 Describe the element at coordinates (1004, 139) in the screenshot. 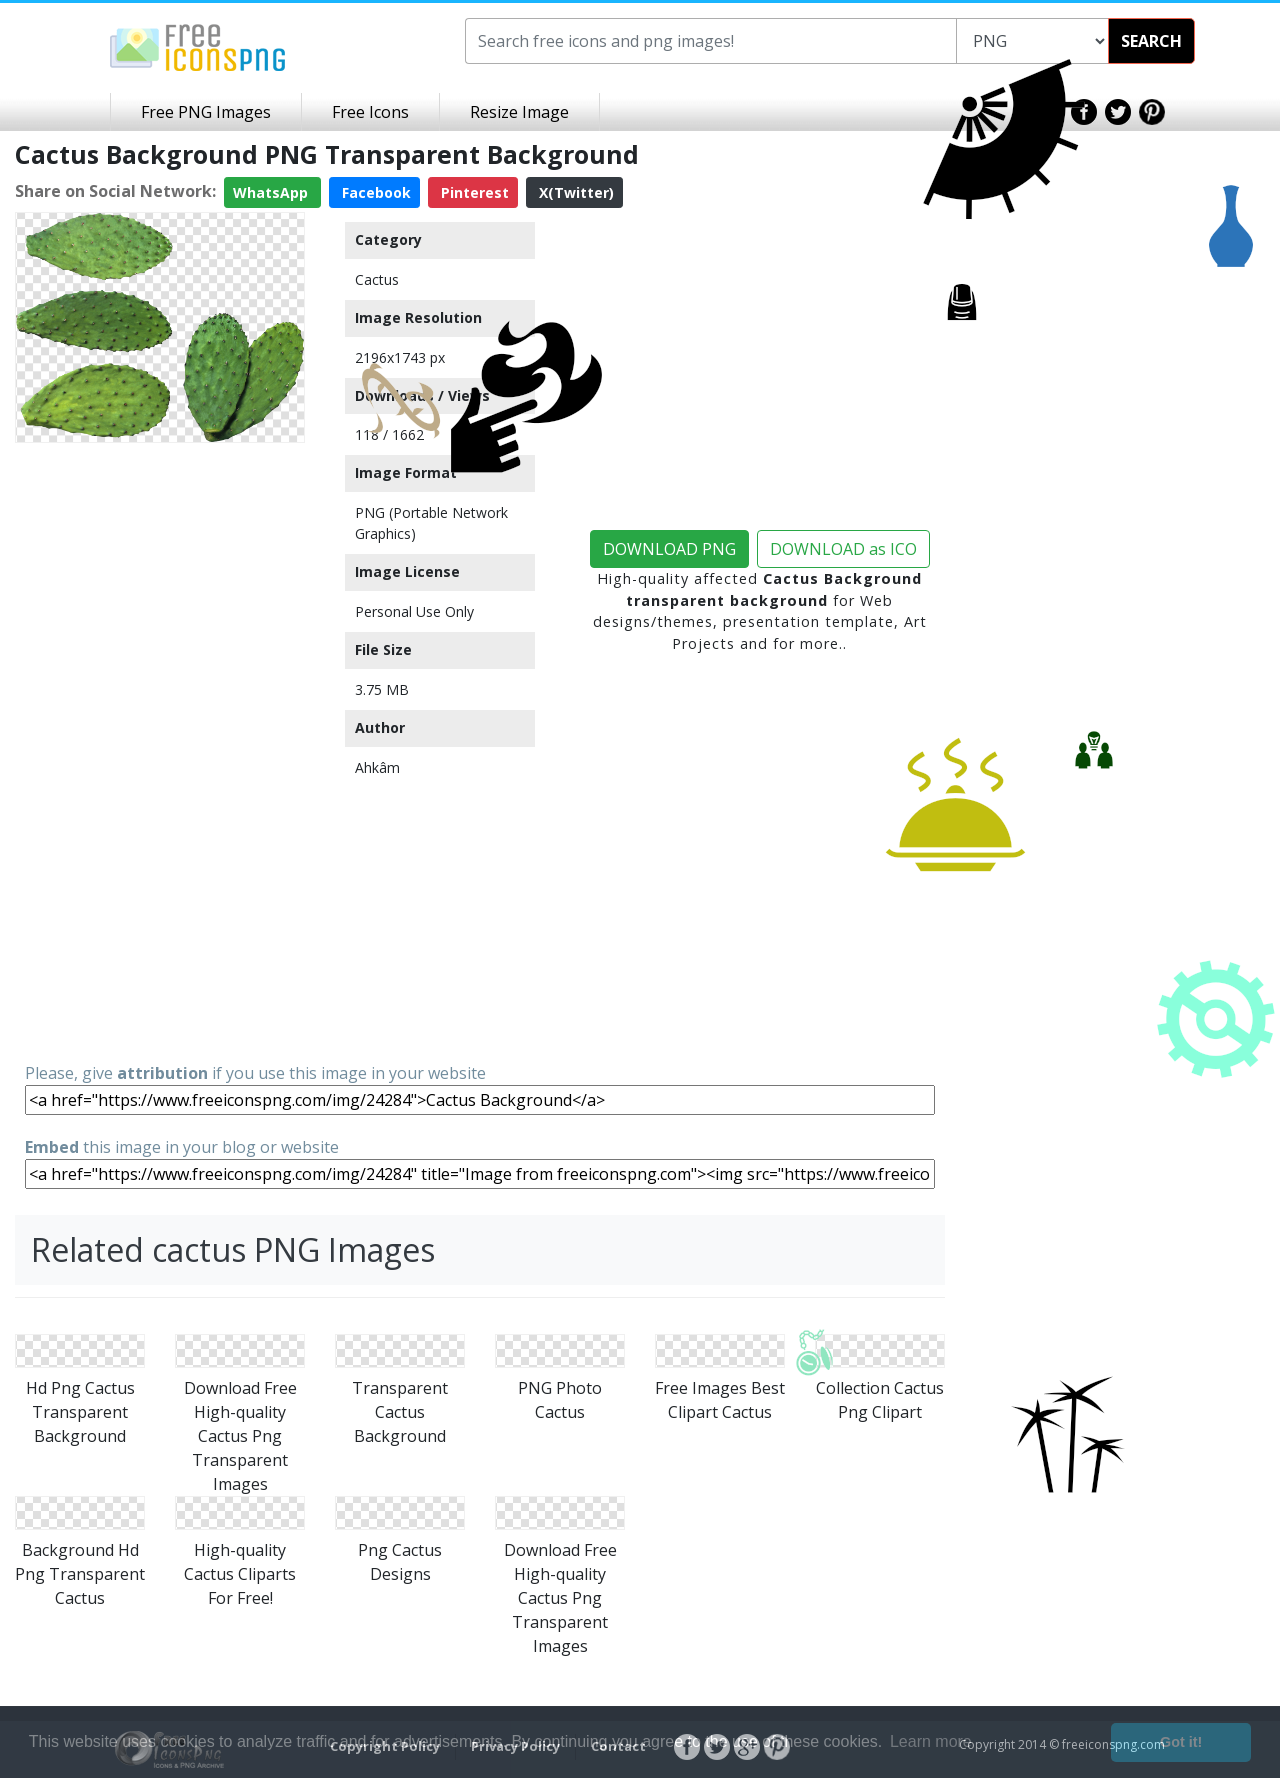

I see `toggle cooling or fan settings` at that location.